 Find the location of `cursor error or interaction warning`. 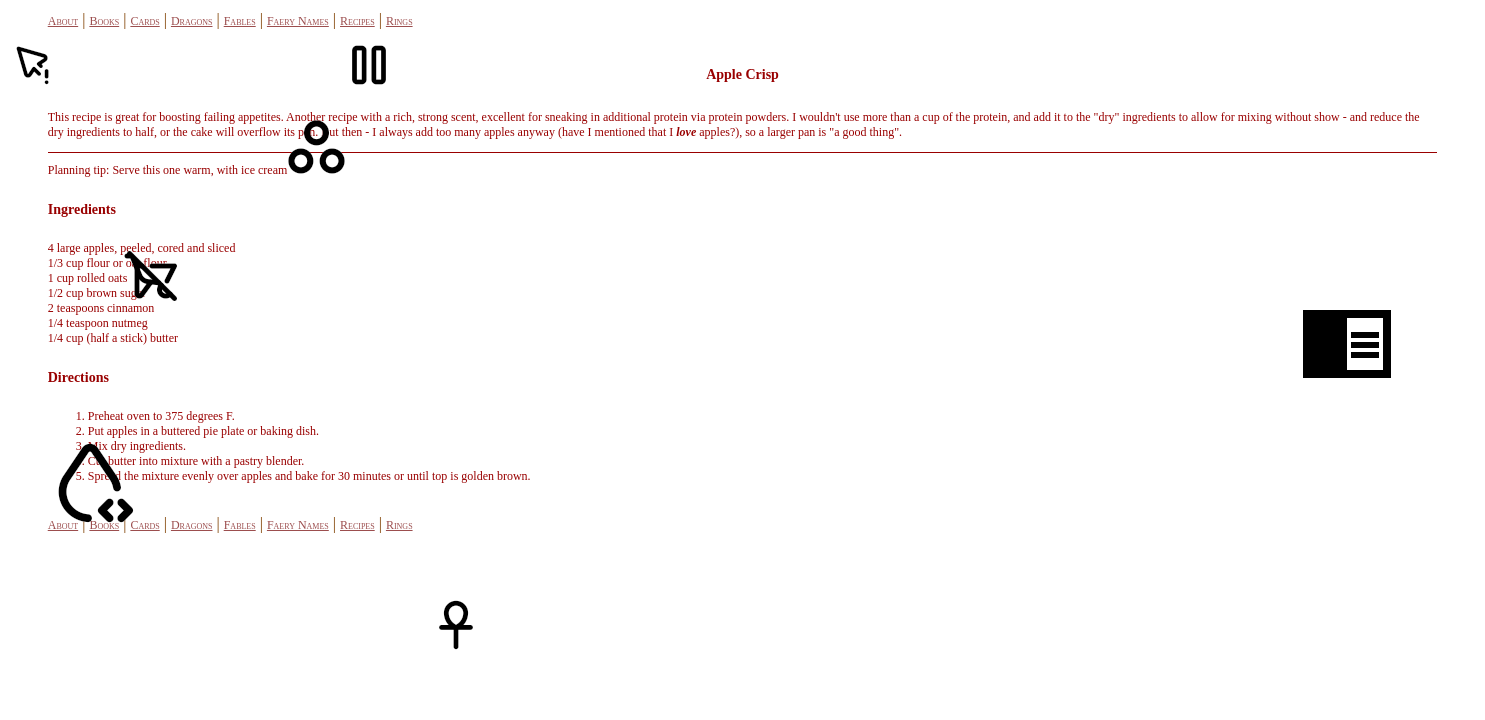

cursor error or interaction warning is located at coordinates (33, 63).